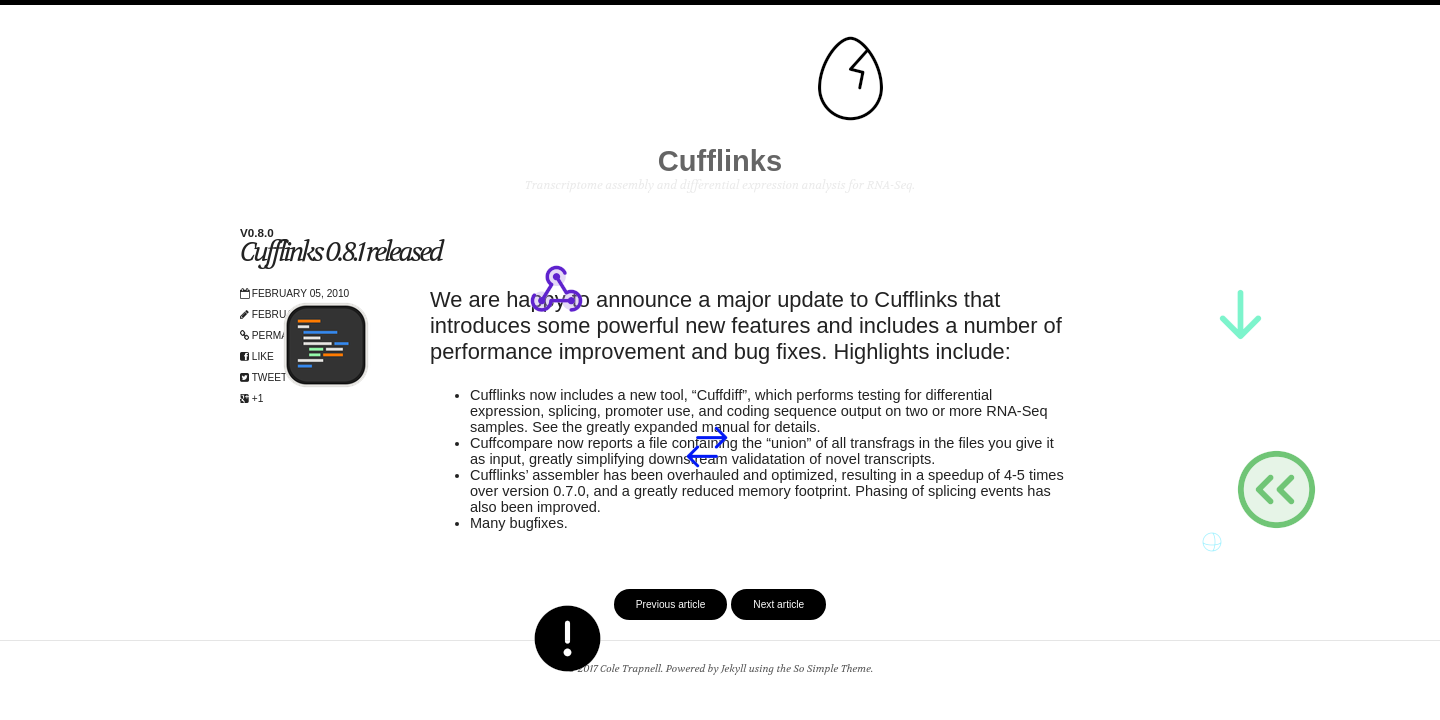  I want to click on scroll down or view more content, so click(1240, 314).